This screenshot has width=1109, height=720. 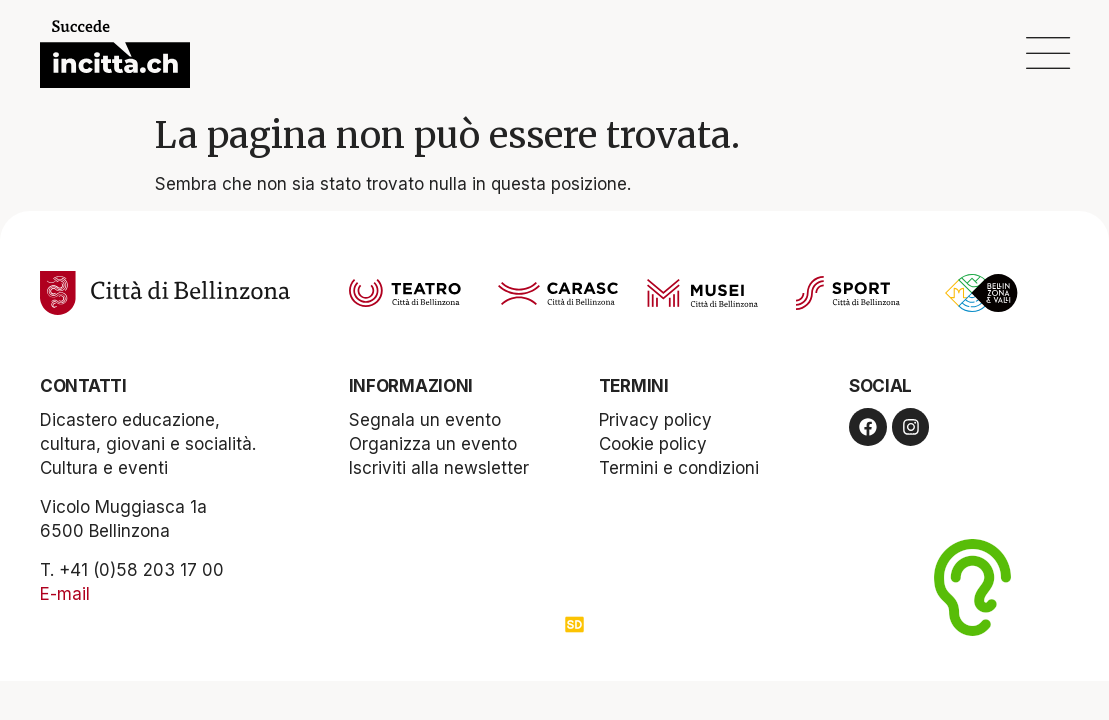 I want to click on access audio or hearing settings, so click(x=972, y=587).